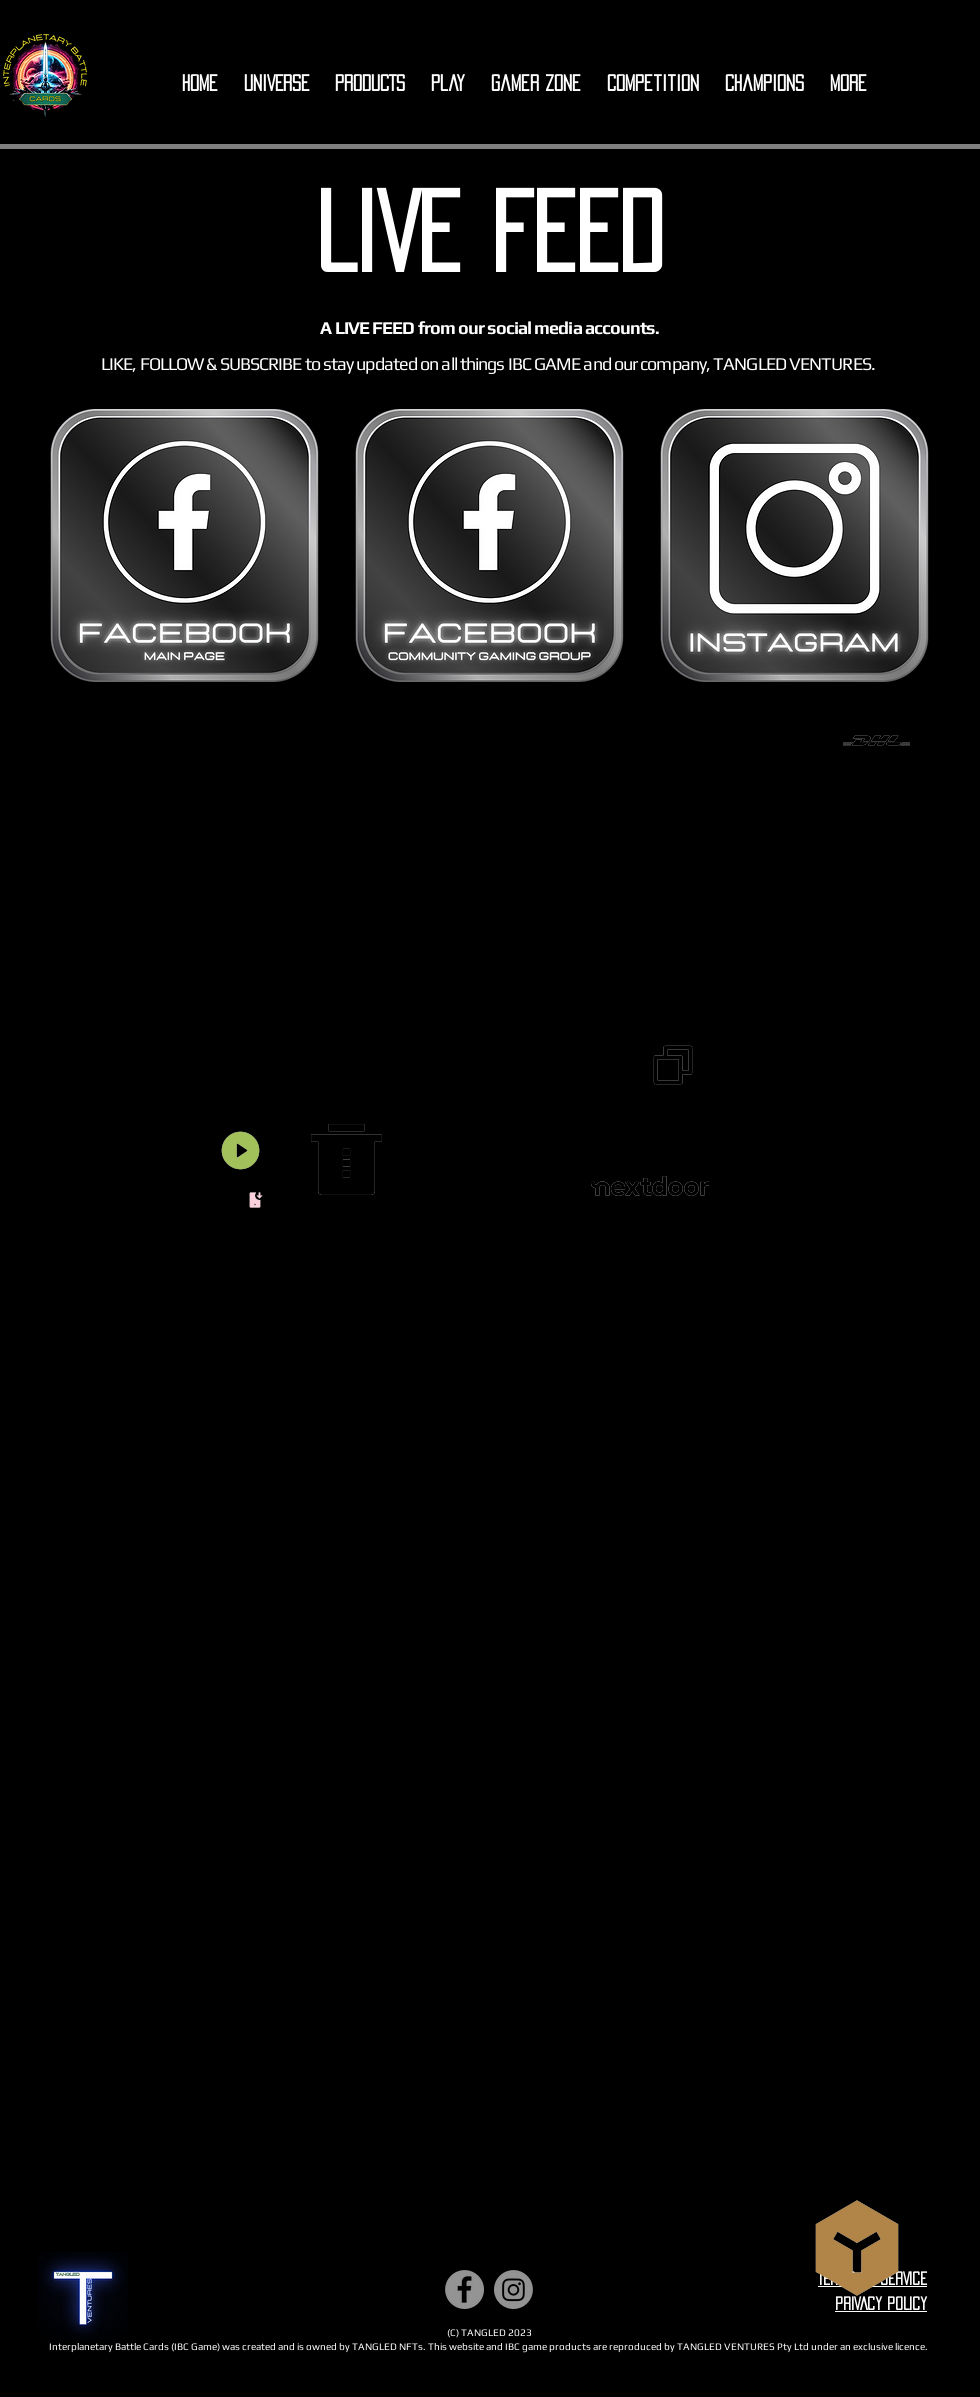  I want to click on view multiple unchecked items or tasks, so click(673, 1065).